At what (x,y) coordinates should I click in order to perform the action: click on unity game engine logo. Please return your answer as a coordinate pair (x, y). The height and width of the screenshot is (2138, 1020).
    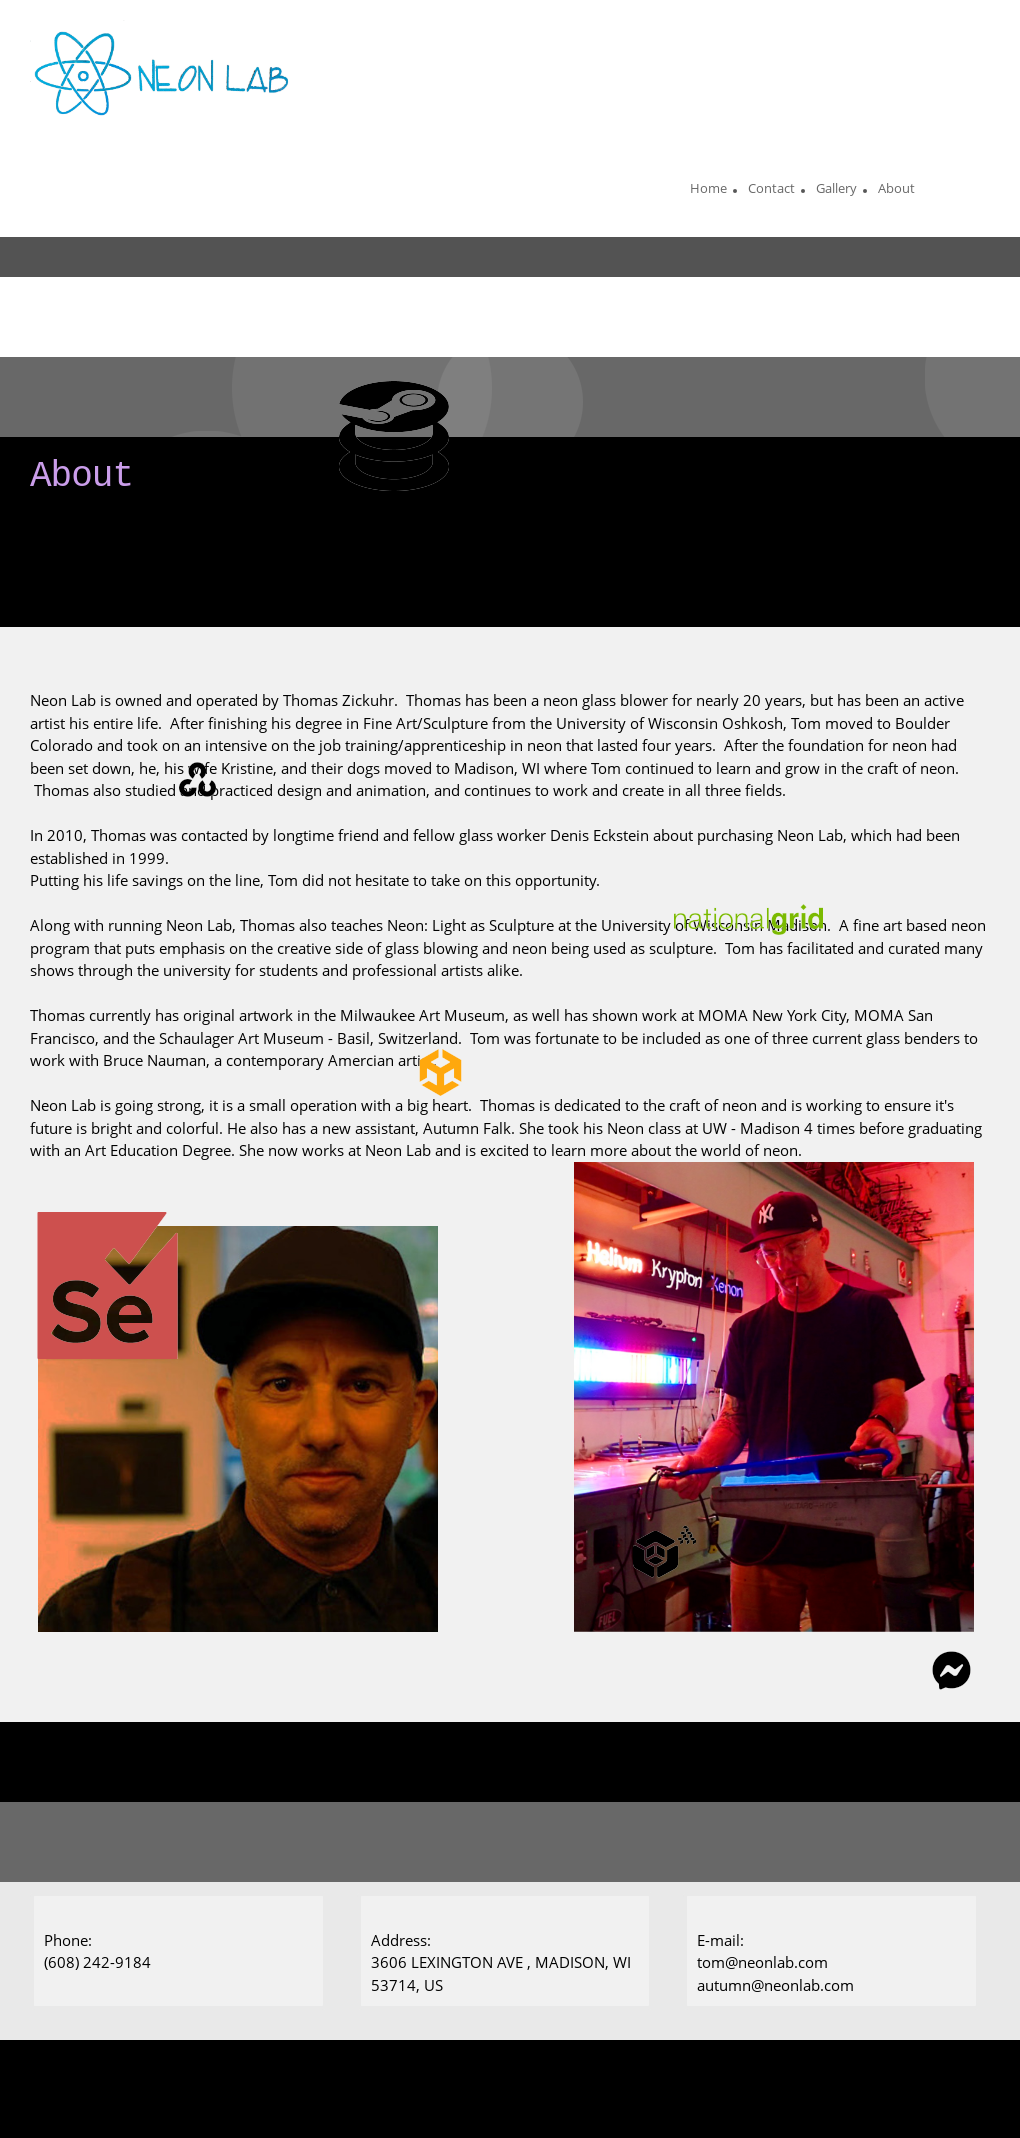
    Looking at the image, I should click on (440, 1072).